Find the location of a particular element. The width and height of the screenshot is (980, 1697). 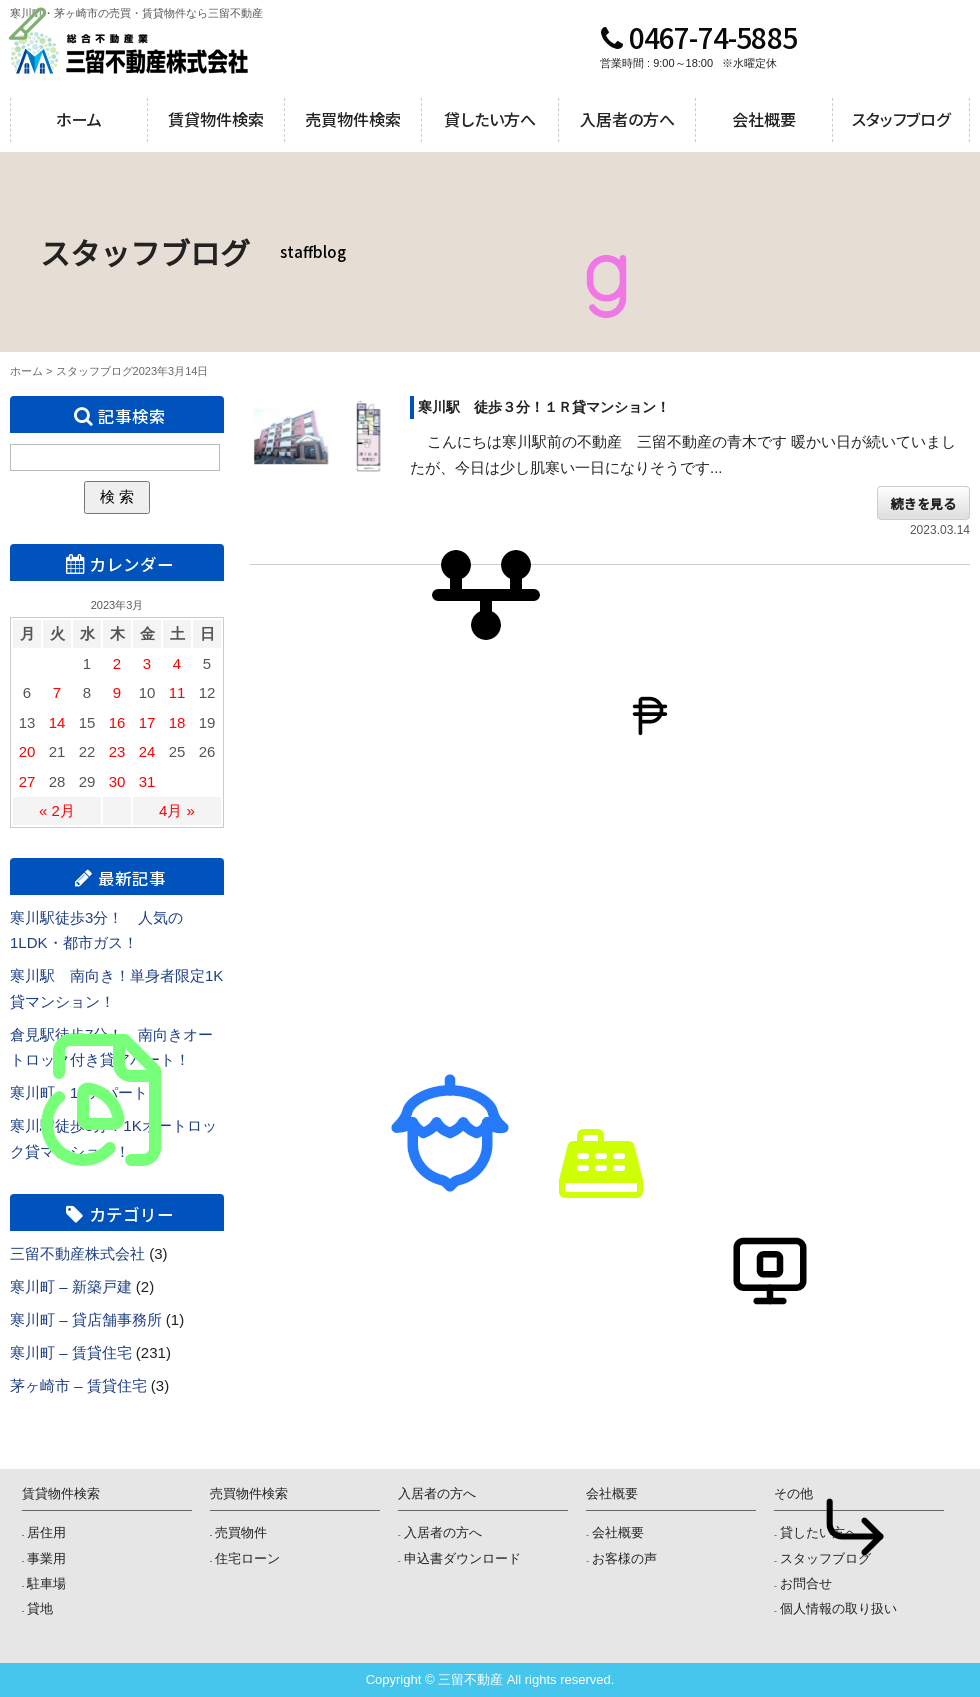

indicates philippine peso currency is located at coordinates (650, 716).